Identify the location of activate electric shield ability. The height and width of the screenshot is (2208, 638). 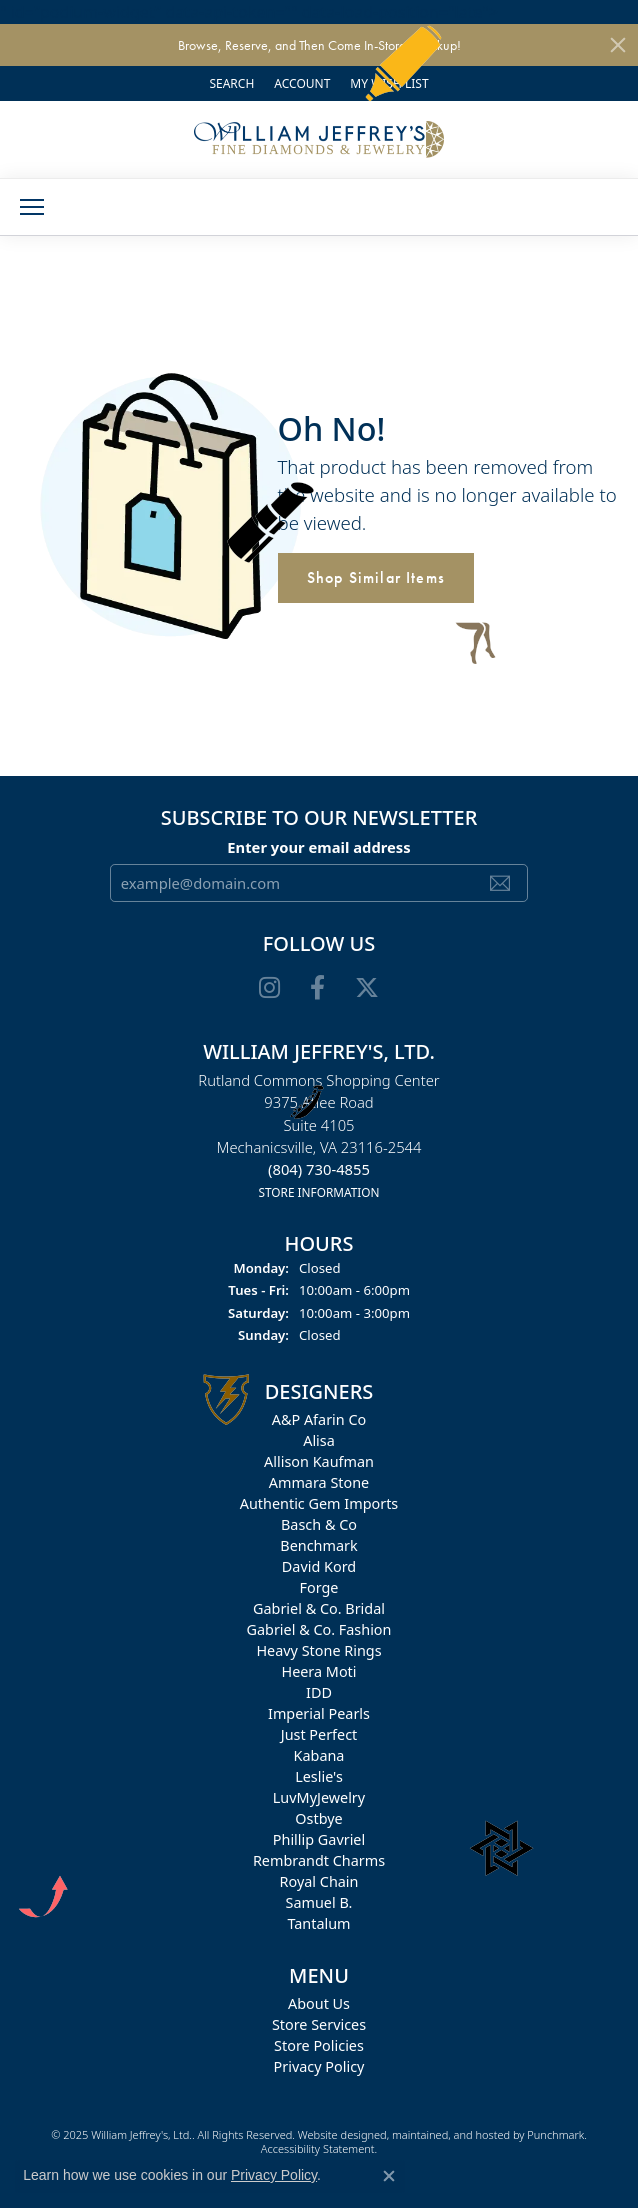
(226, 1399).